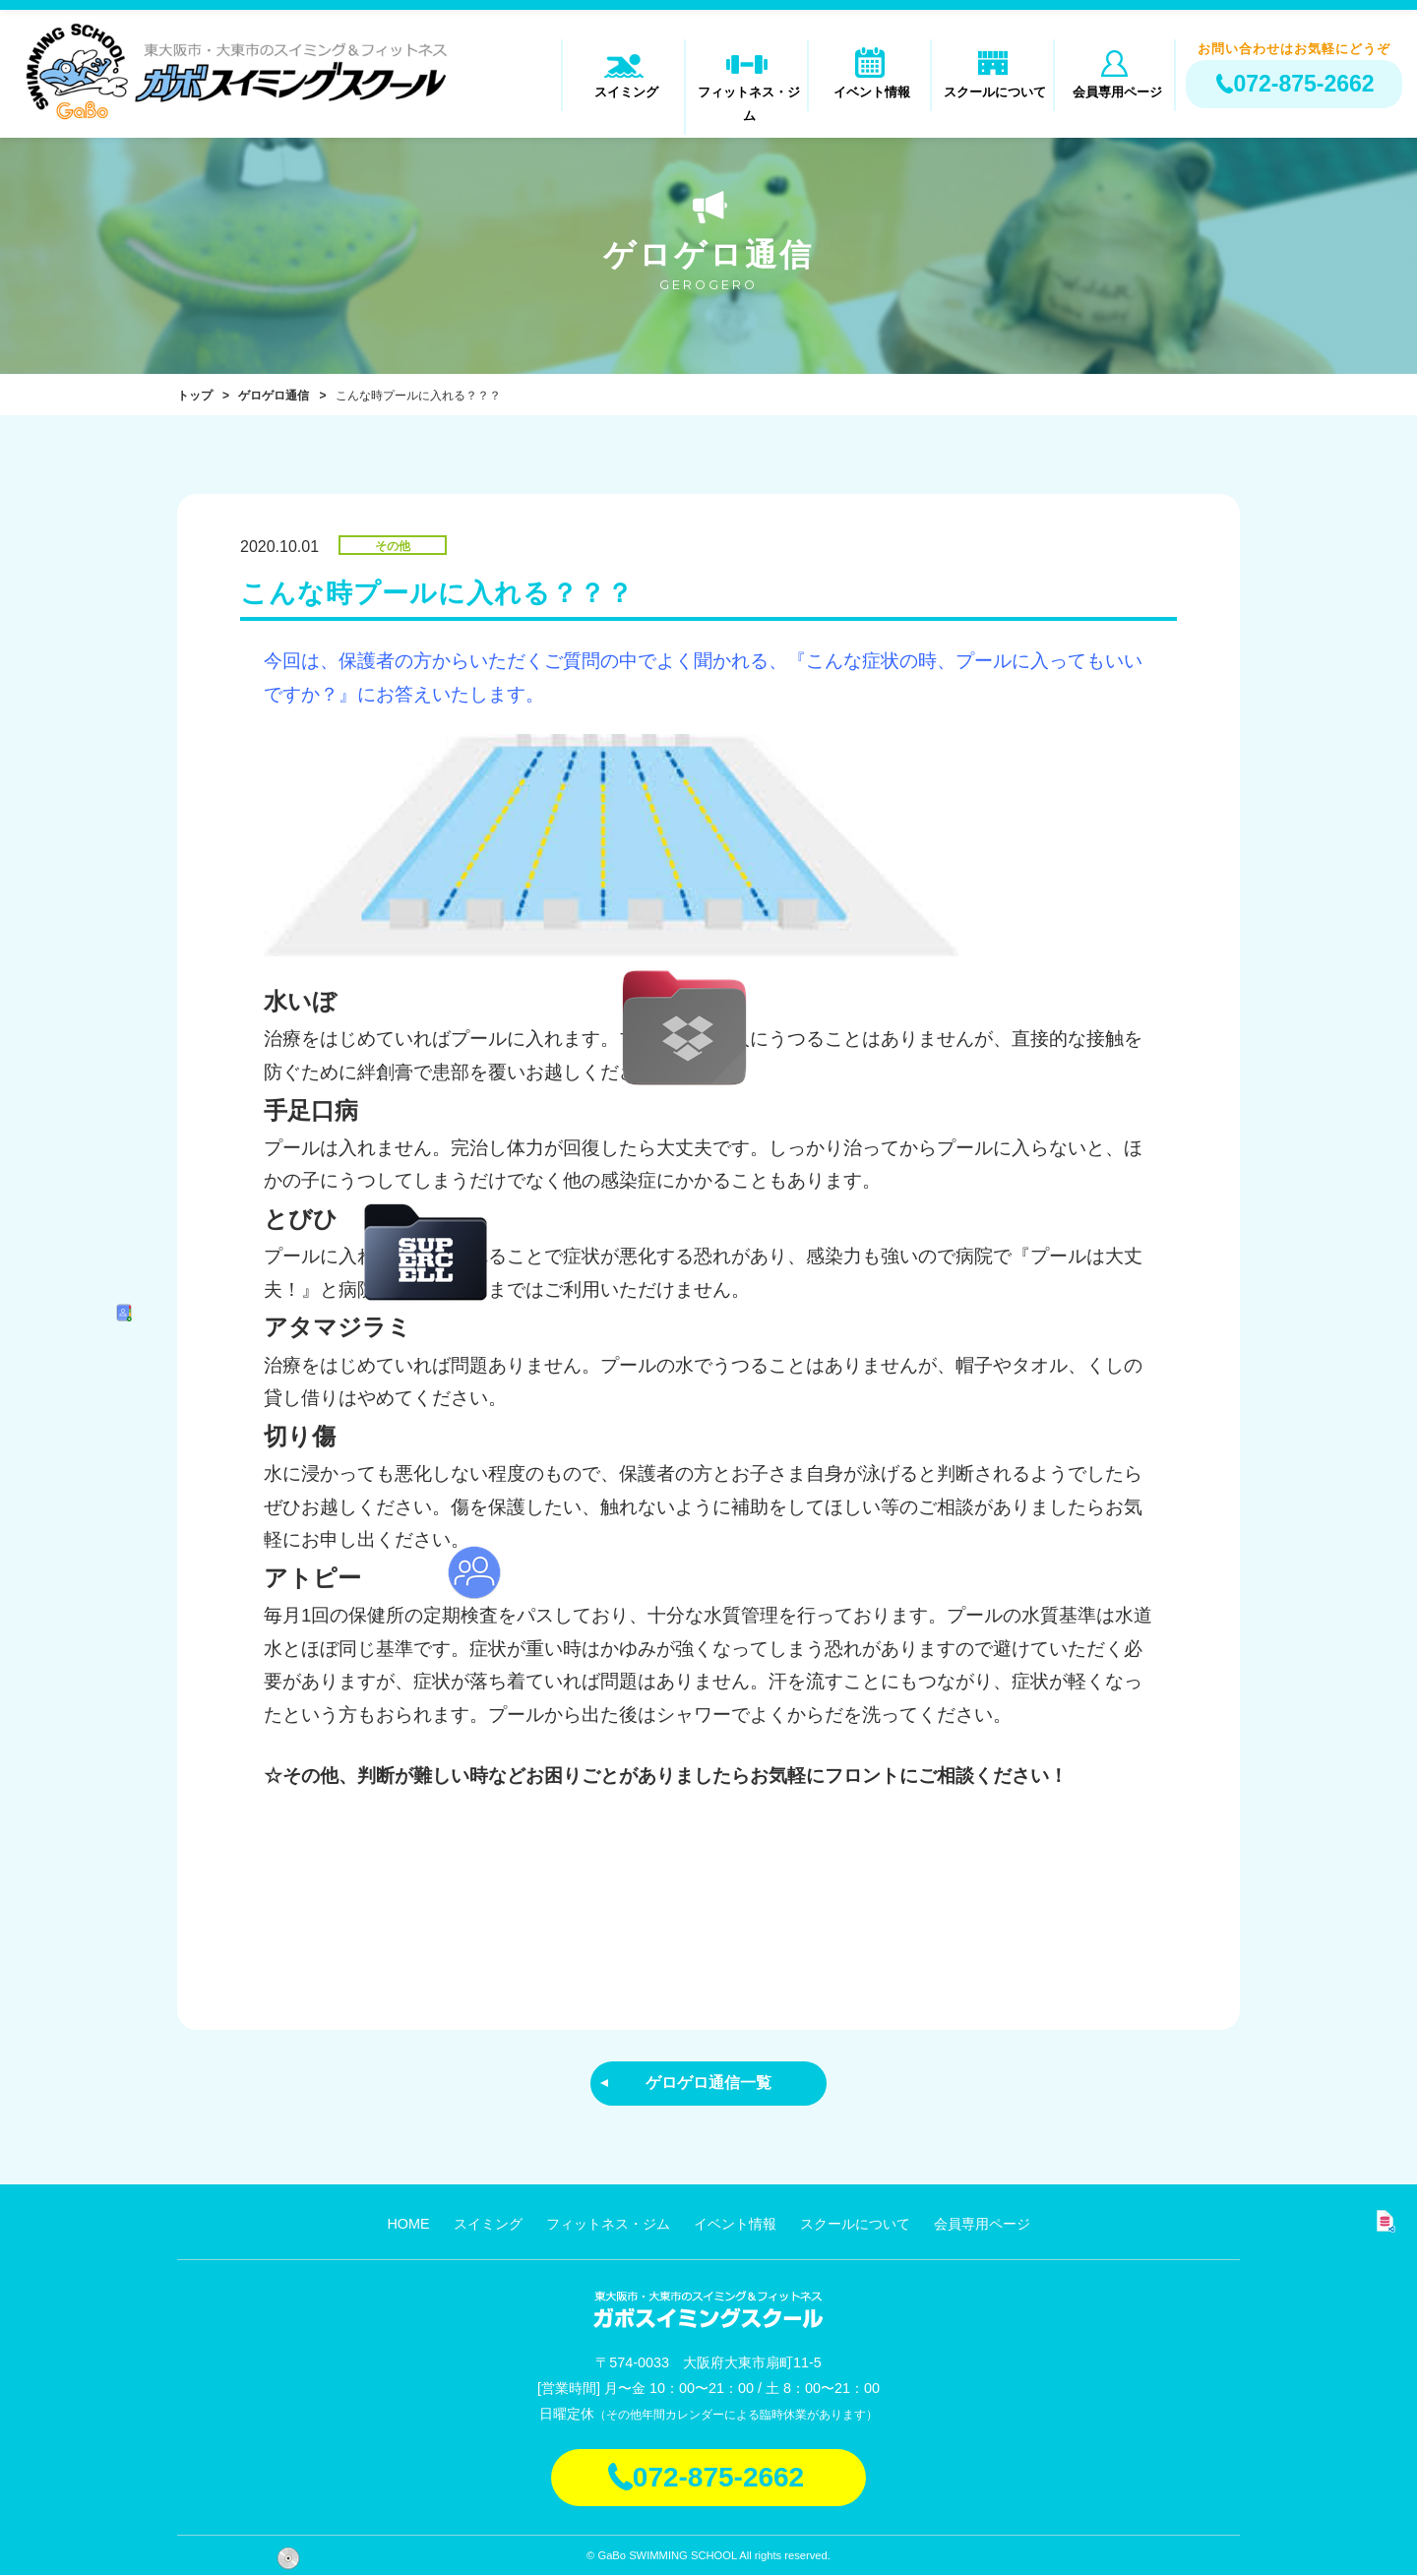 Image resolution: width=1417 pixels, height=2576 pixels. Describe the element at coordinates (288, 2558) in the screenshot. I see `indicates a CD-R or recordable disc drive` at that location.